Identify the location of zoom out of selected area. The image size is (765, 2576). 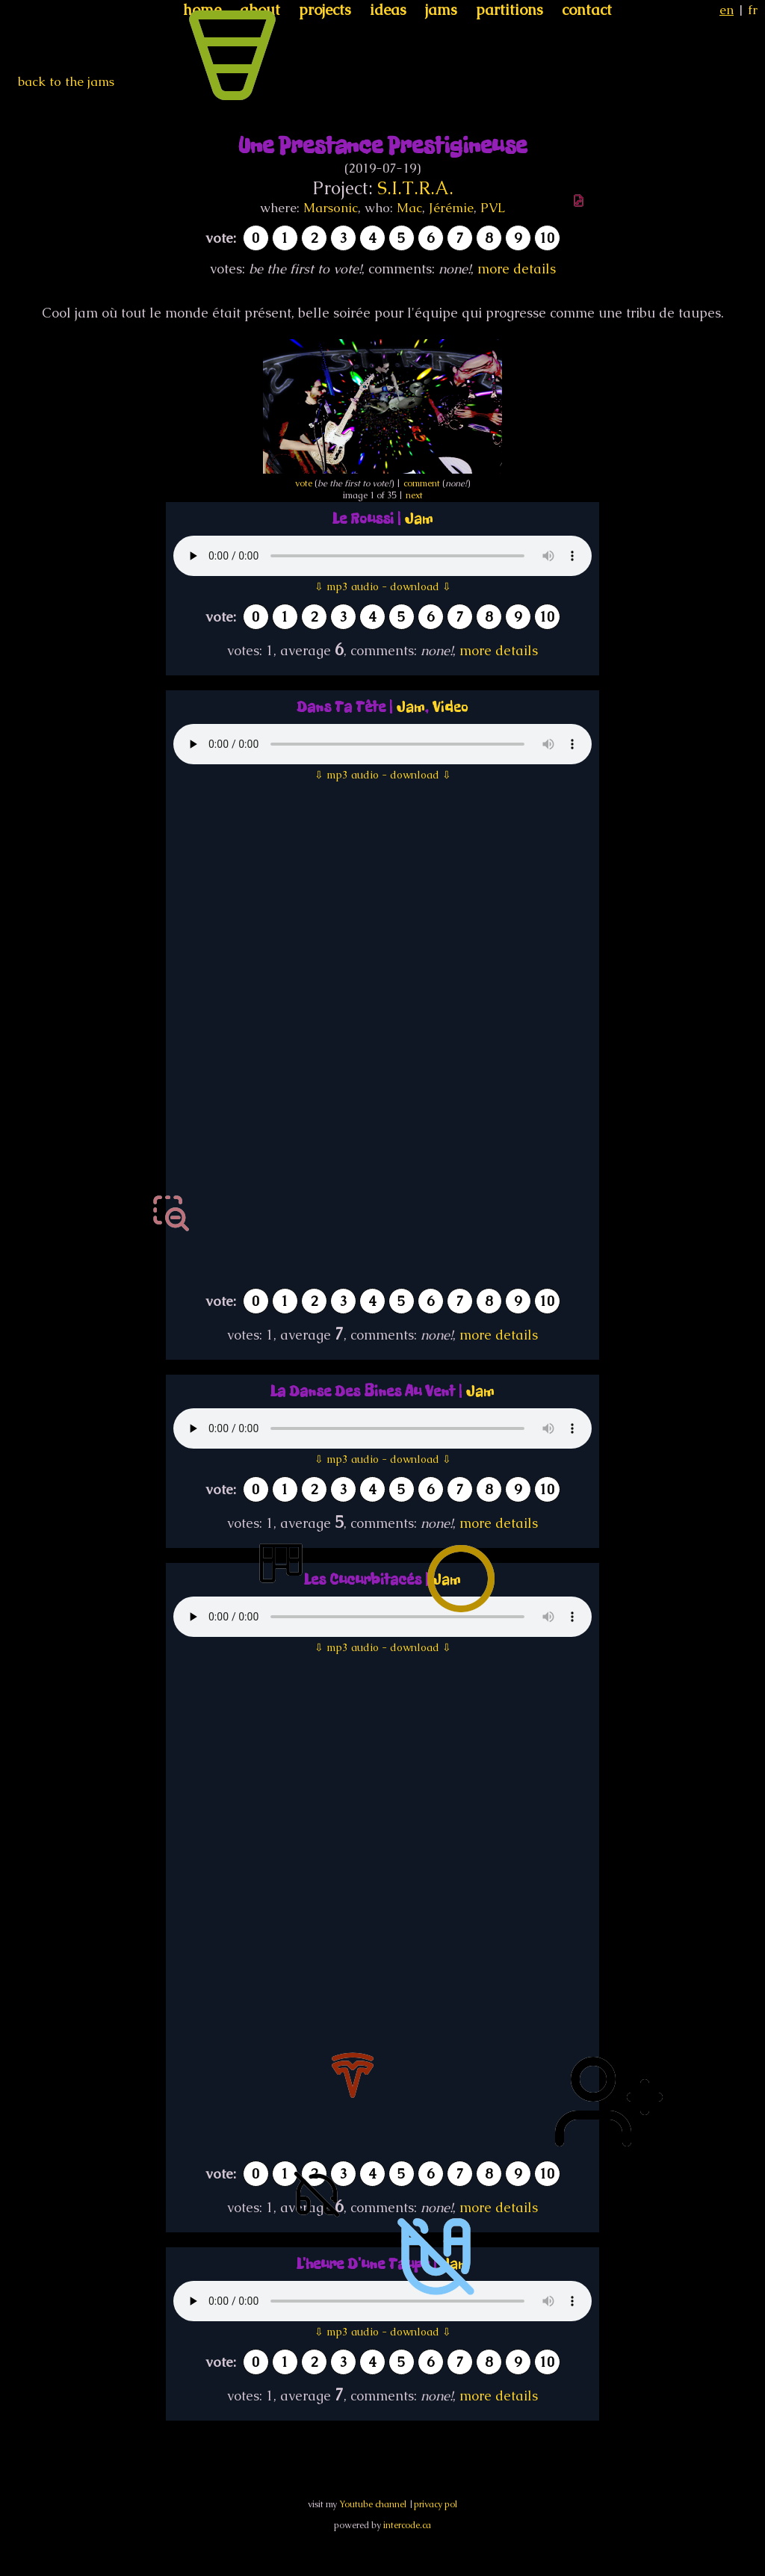
(170, 1213).